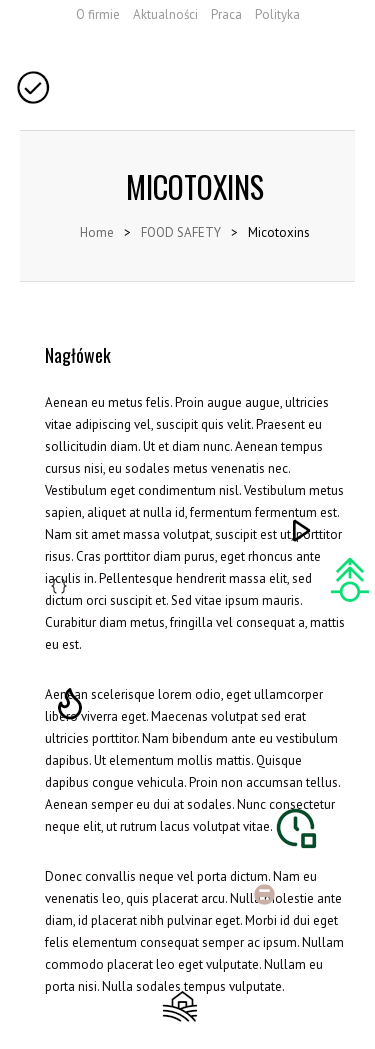  What do you see at coordinates (300, 530) in the screenshot?
I see `start debugging session` at bounding box center [300, 530].